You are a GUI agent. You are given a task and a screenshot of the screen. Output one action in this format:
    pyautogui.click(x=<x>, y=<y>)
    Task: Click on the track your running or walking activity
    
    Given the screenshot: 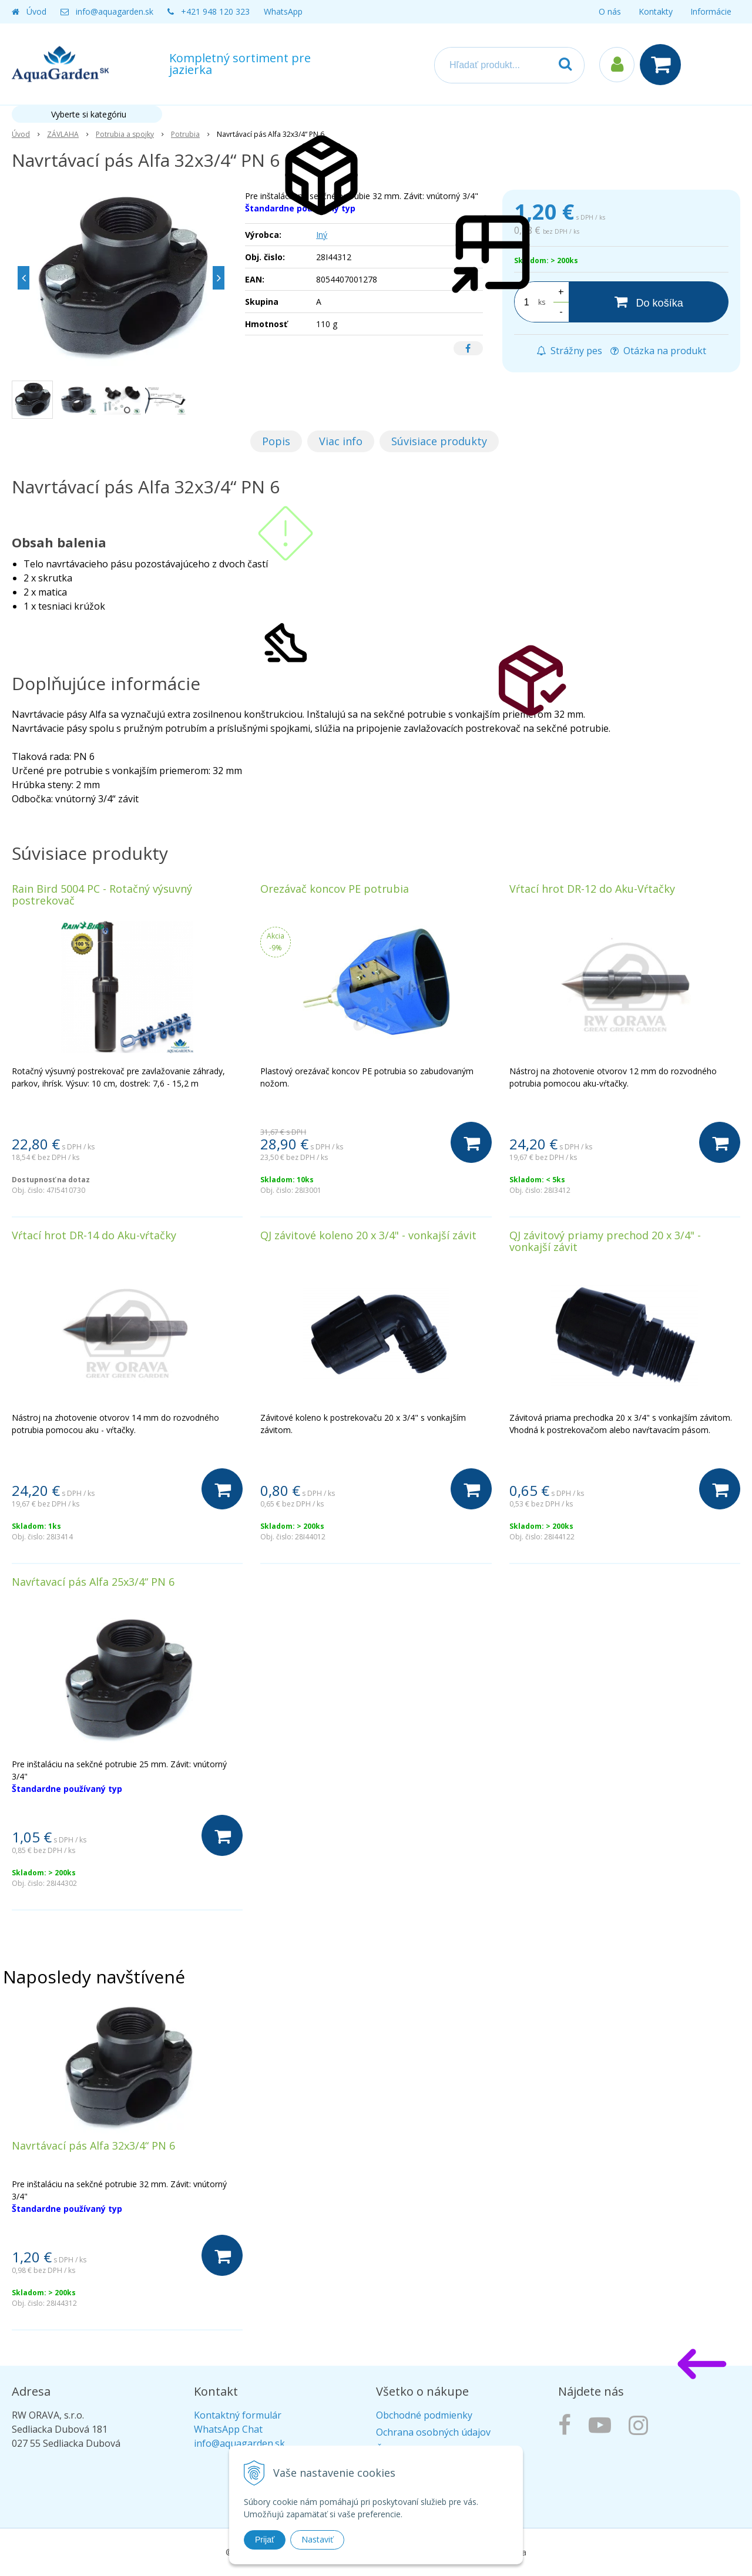 What is the action you would take?
    pyautogui.click(x=285, y=645)
    